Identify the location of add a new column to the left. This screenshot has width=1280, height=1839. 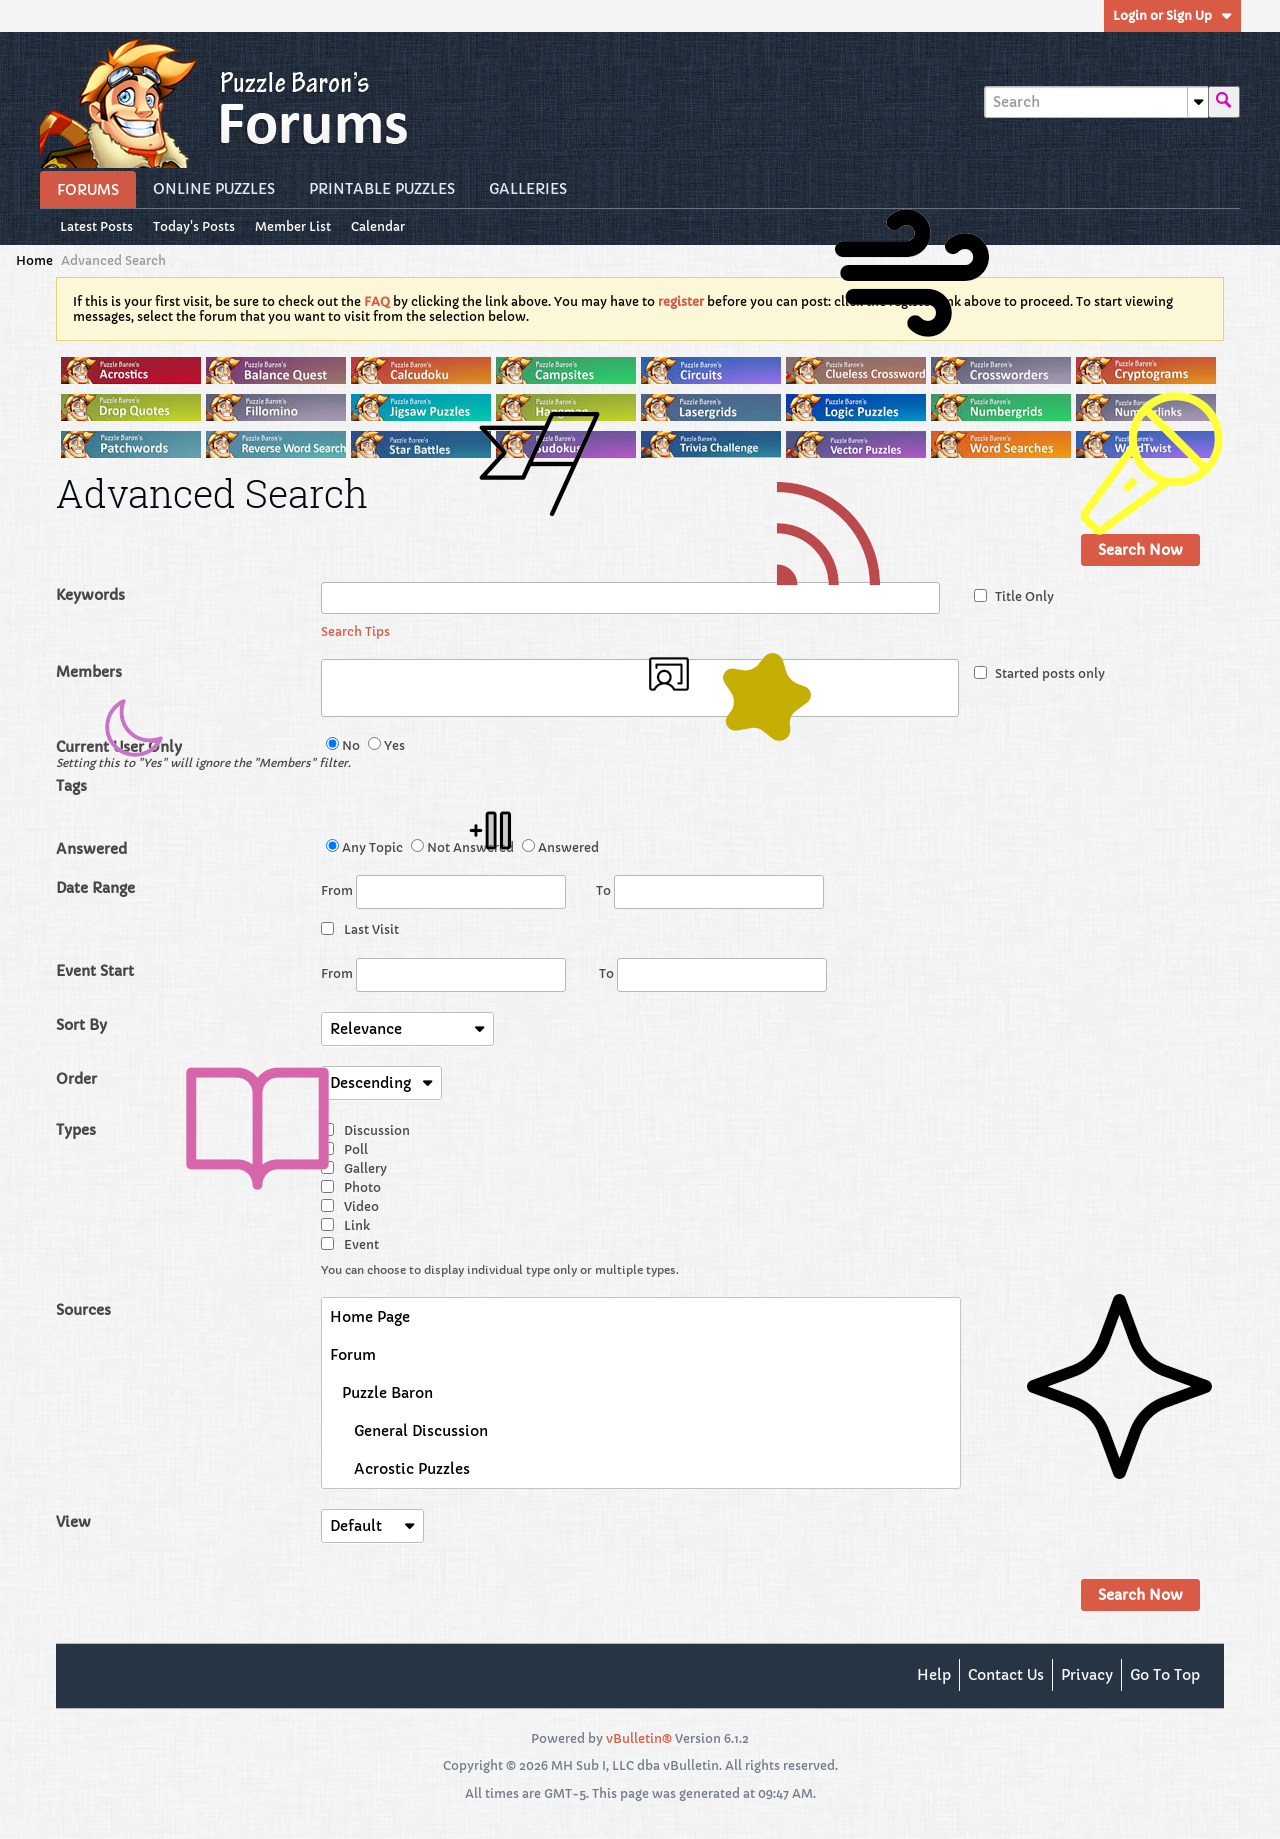
(493, 830).